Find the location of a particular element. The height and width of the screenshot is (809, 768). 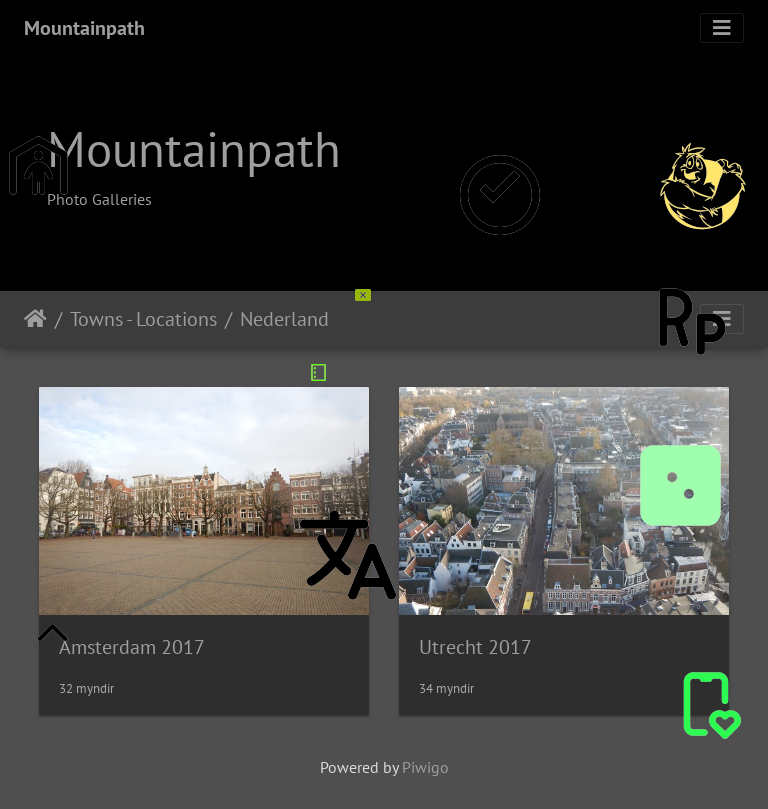

change language settings is located at coordinates (348, 555).